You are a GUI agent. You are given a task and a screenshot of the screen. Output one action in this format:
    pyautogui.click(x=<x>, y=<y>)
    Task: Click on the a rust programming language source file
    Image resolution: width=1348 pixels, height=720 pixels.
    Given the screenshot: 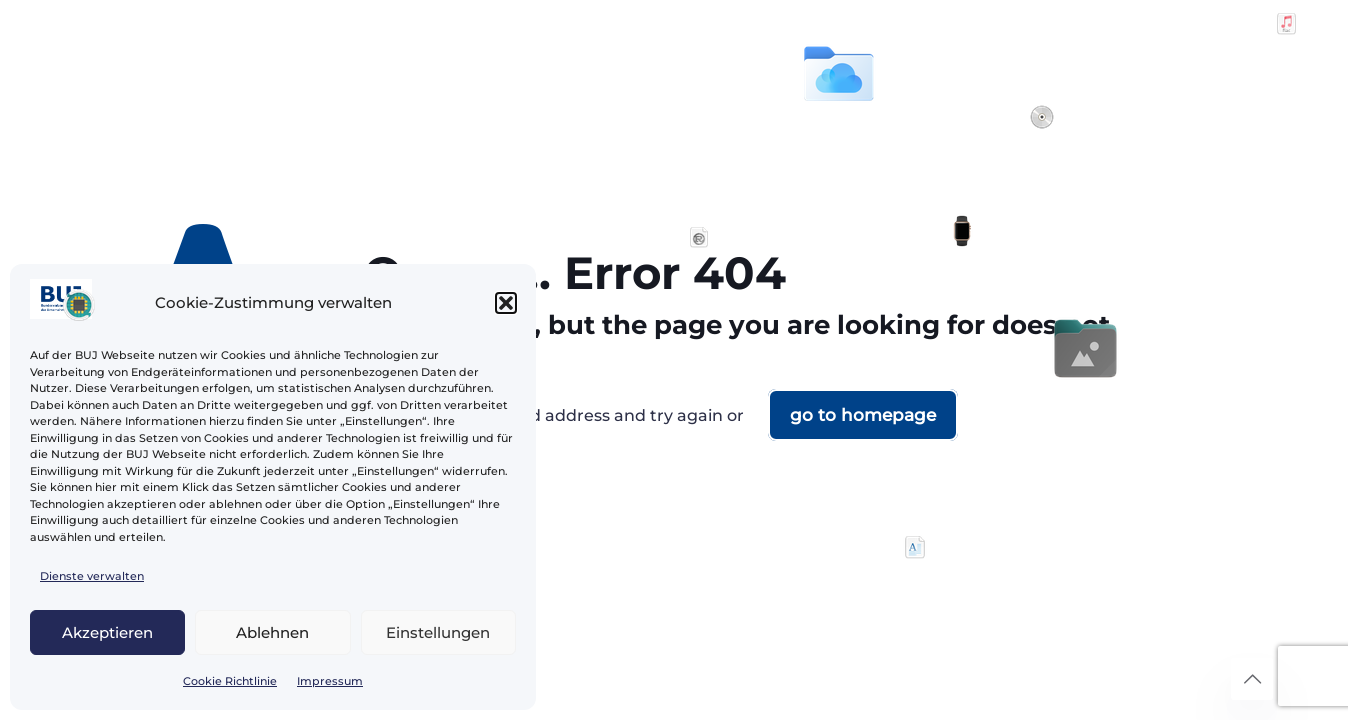 What is the action you would take?
    pyautogui.click(x=699, y=237)
    